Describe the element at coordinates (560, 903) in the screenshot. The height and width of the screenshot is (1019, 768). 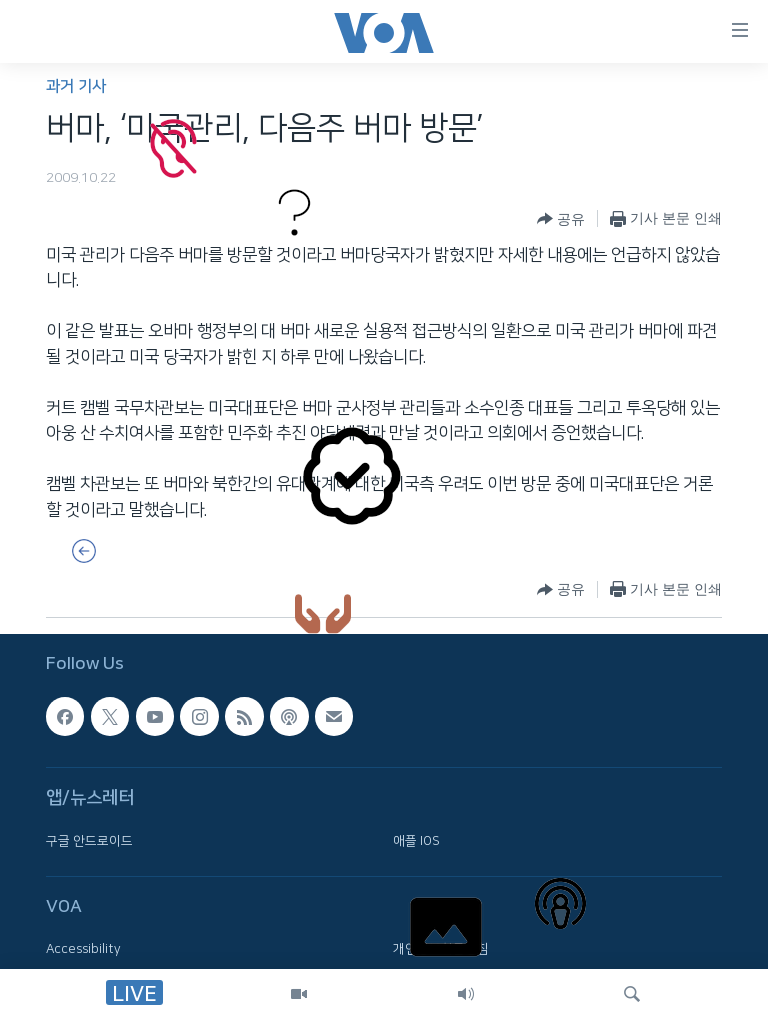
I see `open Apple Podcasts app` at that location.